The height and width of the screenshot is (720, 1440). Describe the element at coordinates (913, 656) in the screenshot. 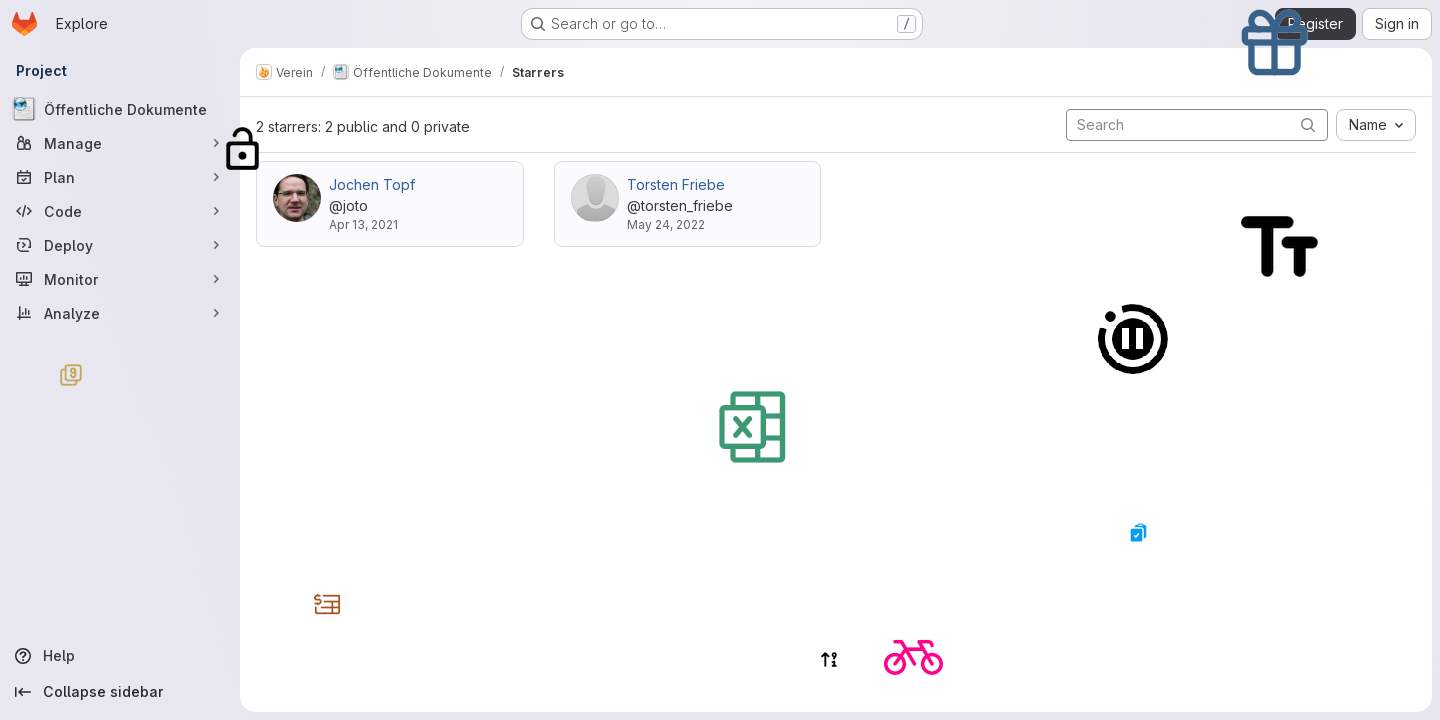

I see `select bicycle as transportation mode` at that location.